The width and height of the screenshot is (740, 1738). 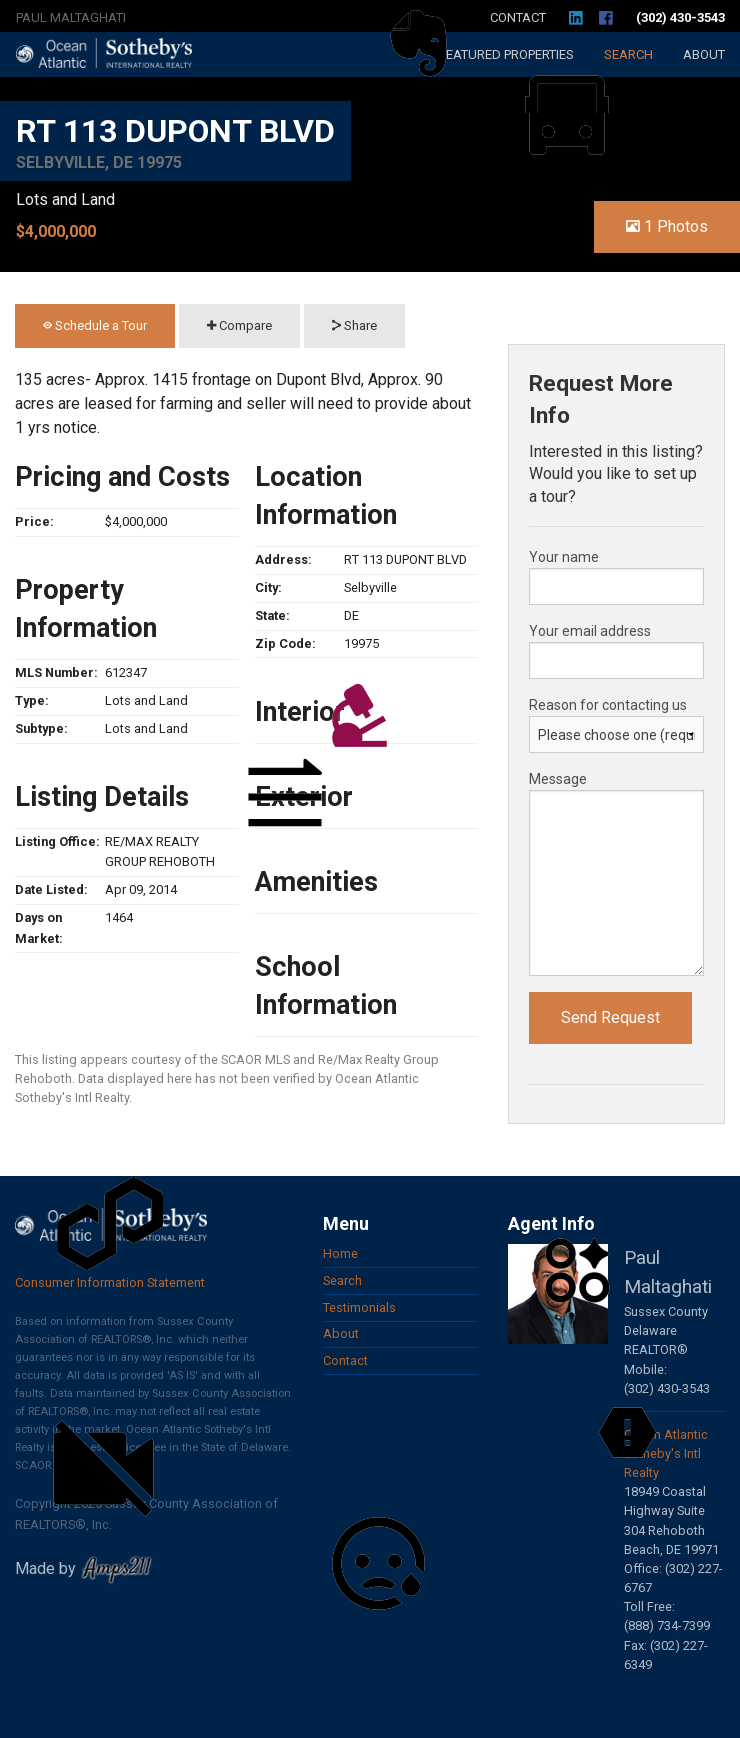 What do you see at coordinates (378, 1563) in the screenshot?
I see `indicate a sad or negative reaction` at bounding box center [378, 1563].